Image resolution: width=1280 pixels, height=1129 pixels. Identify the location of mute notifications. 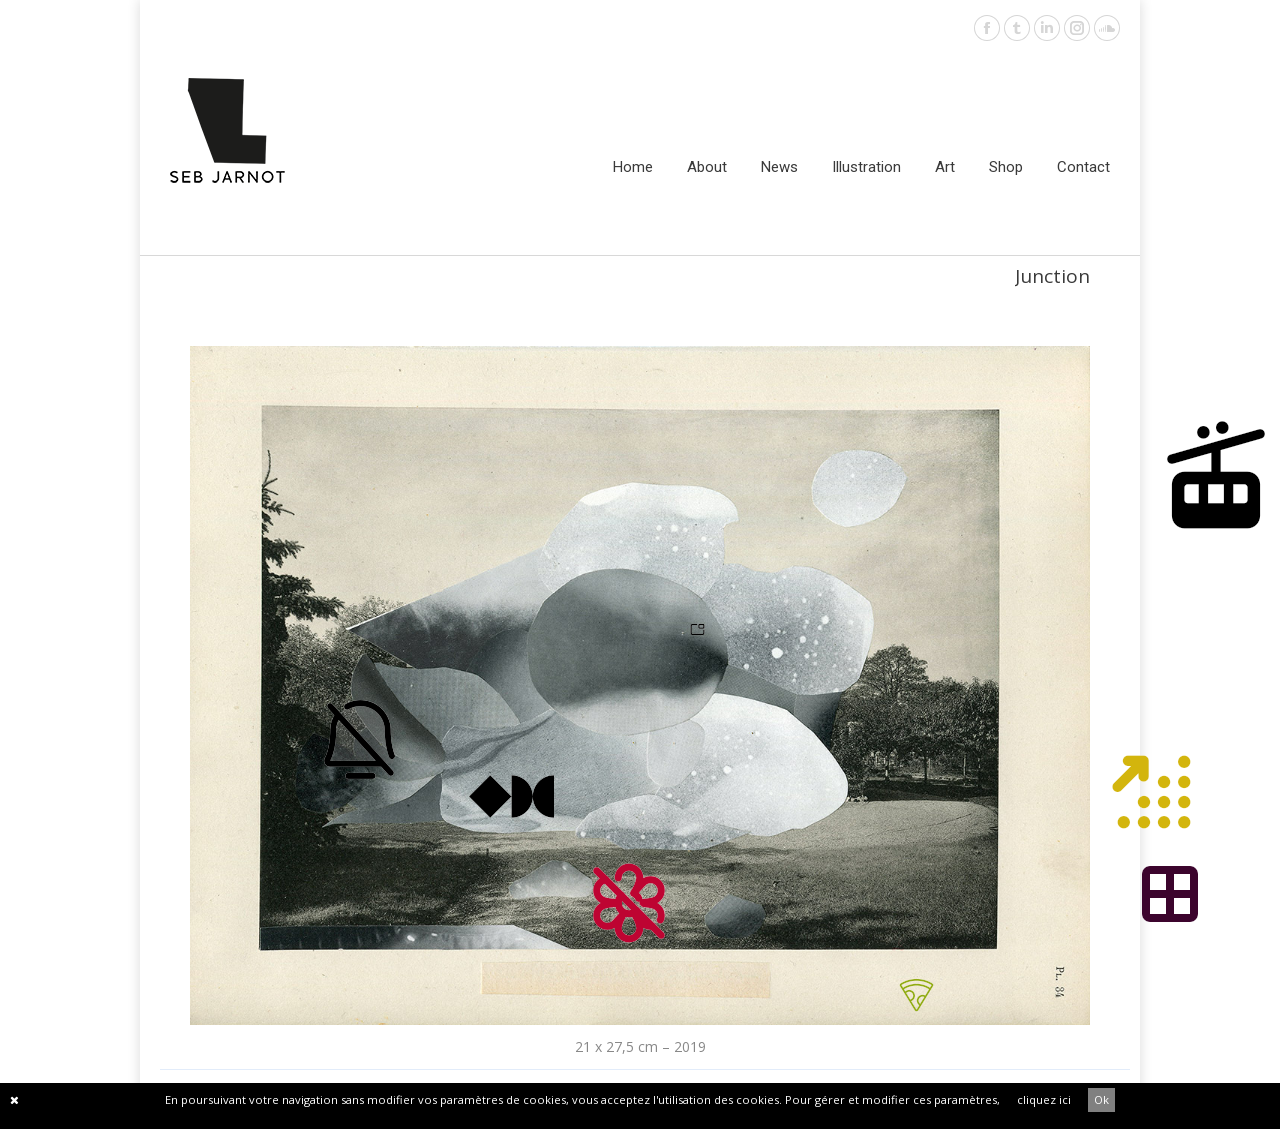
(360, 739).